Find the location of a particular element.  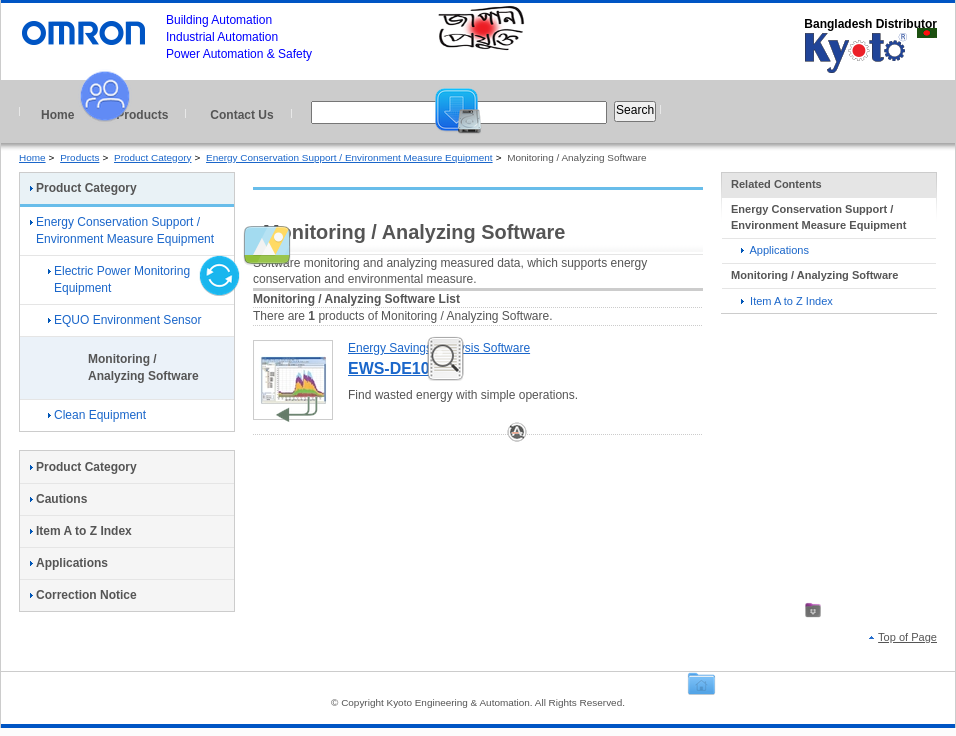

open the photos app is located at coordinates (267, 245).